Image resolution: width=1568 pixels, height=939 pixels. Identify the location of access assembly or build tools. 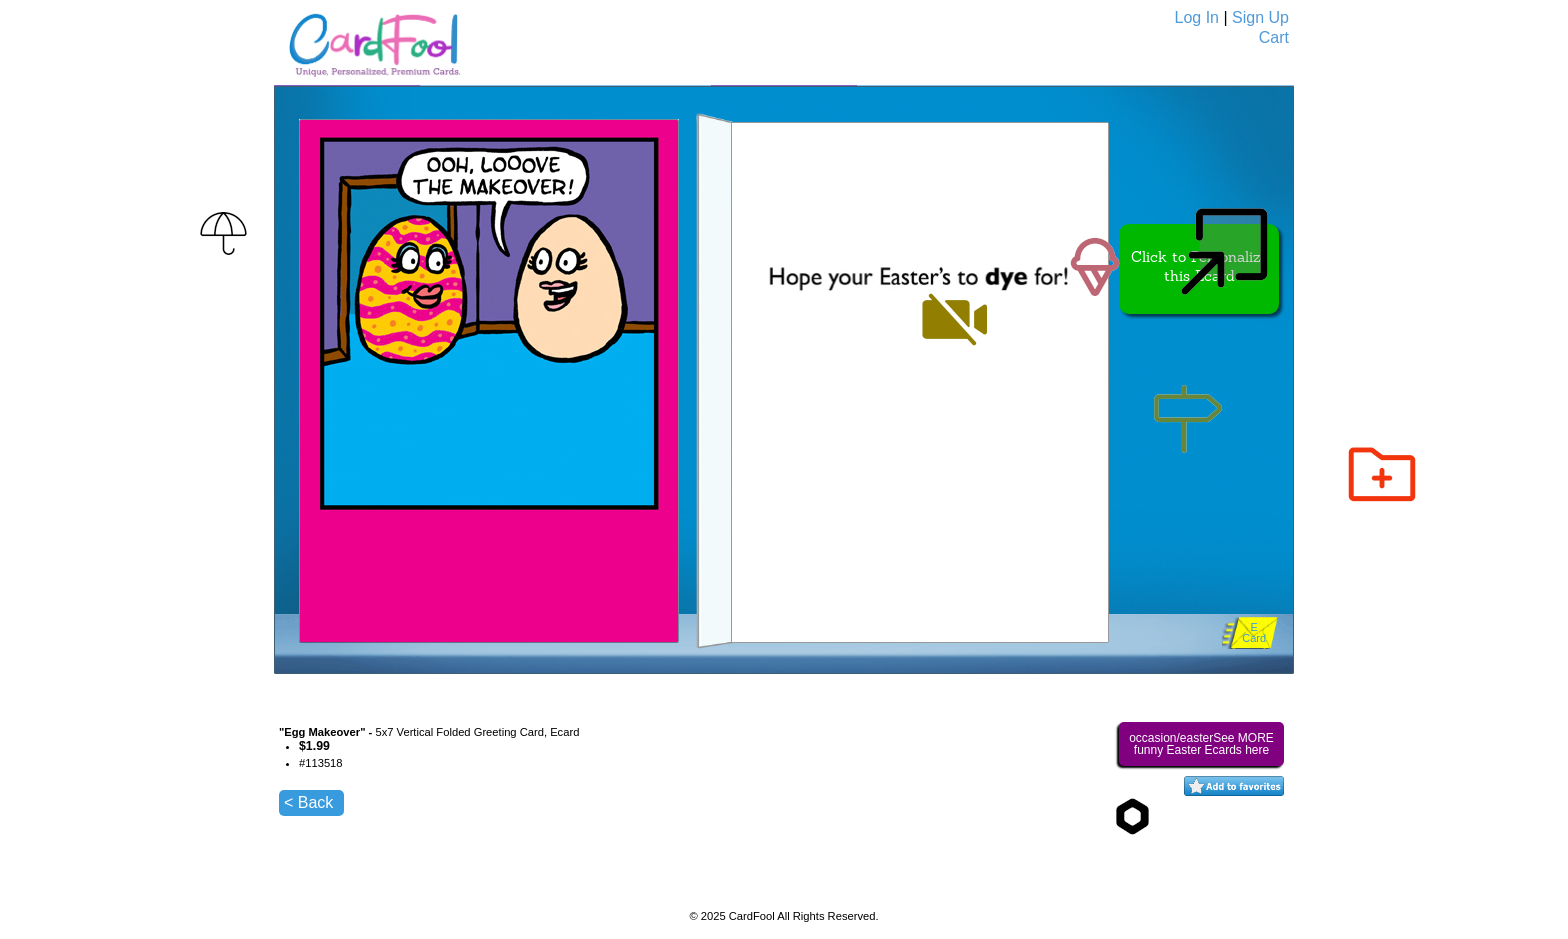
(1132, 816).